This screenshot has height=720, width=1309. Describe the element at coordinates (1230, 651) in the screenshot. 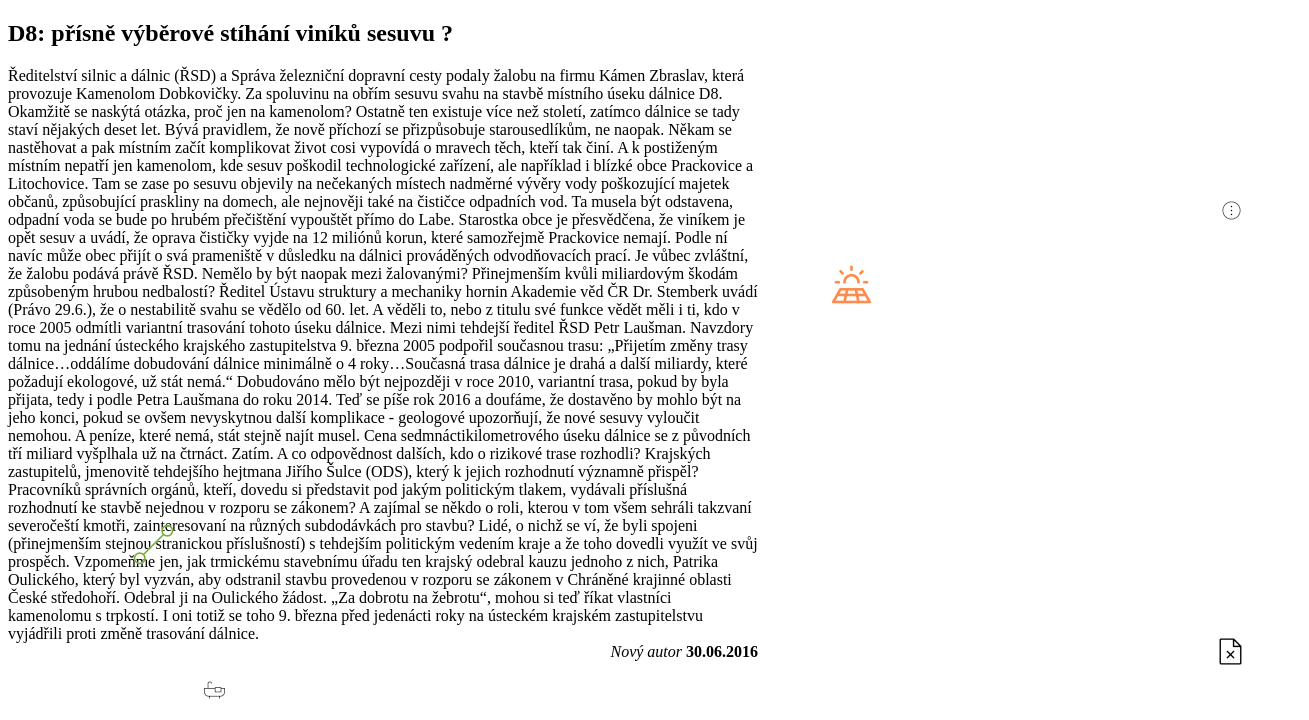

I see `delete or remove a file` at that location.